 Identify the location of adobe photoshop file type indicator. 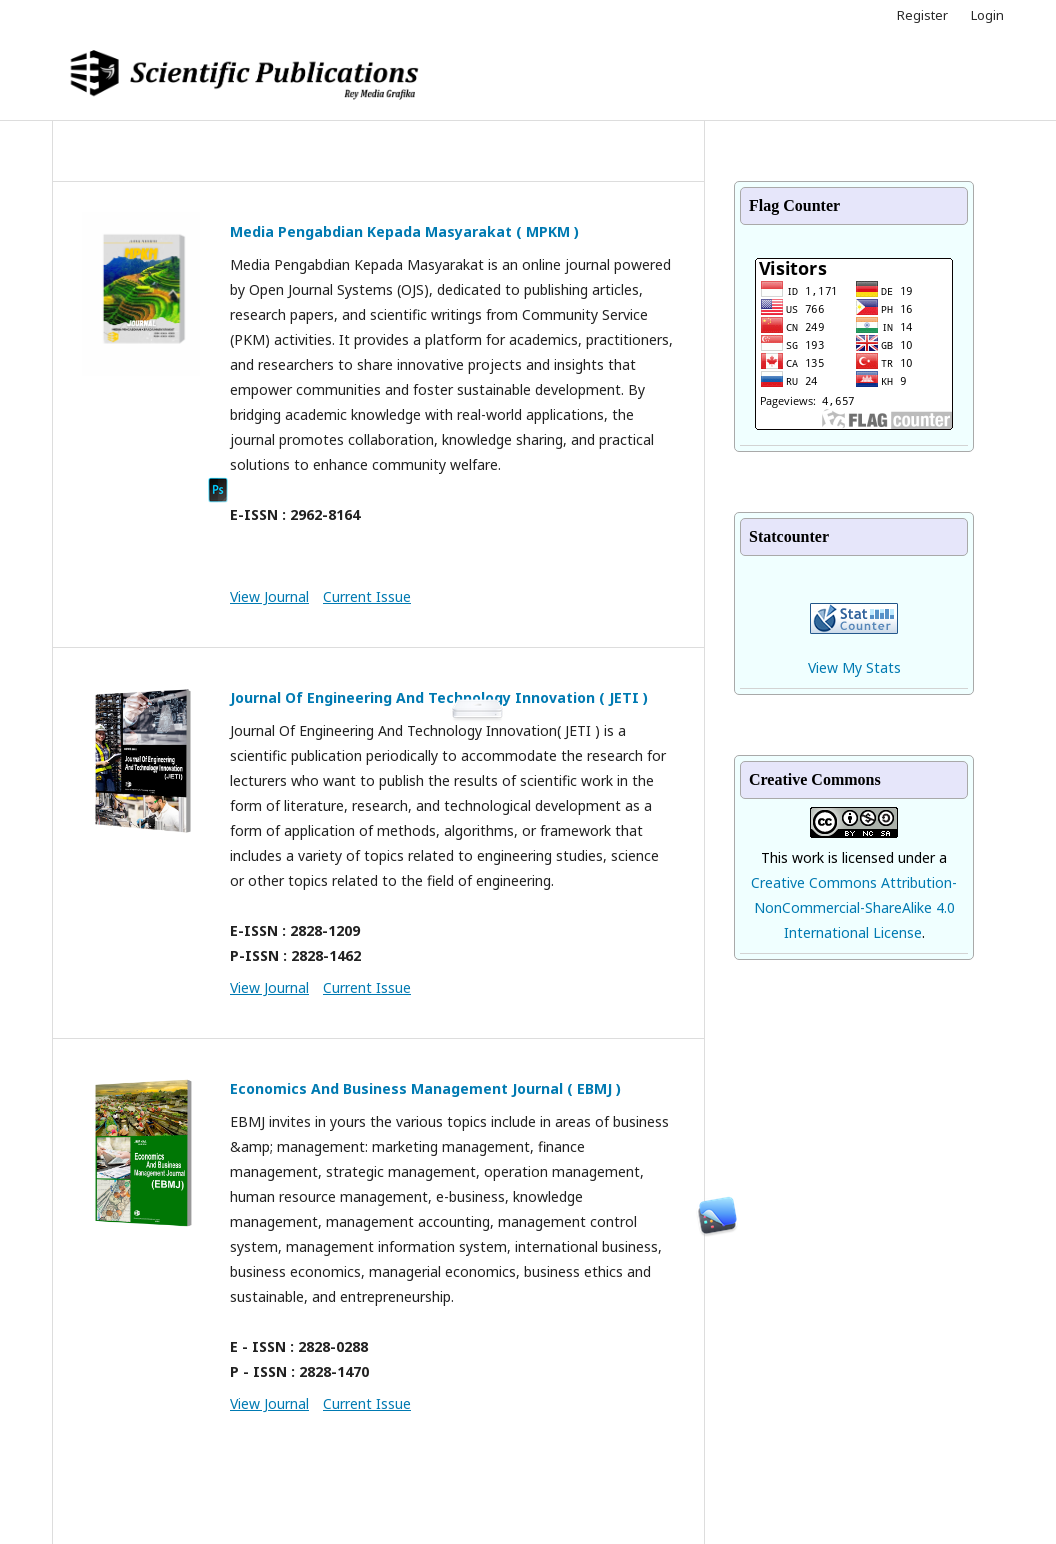
(218, 490).